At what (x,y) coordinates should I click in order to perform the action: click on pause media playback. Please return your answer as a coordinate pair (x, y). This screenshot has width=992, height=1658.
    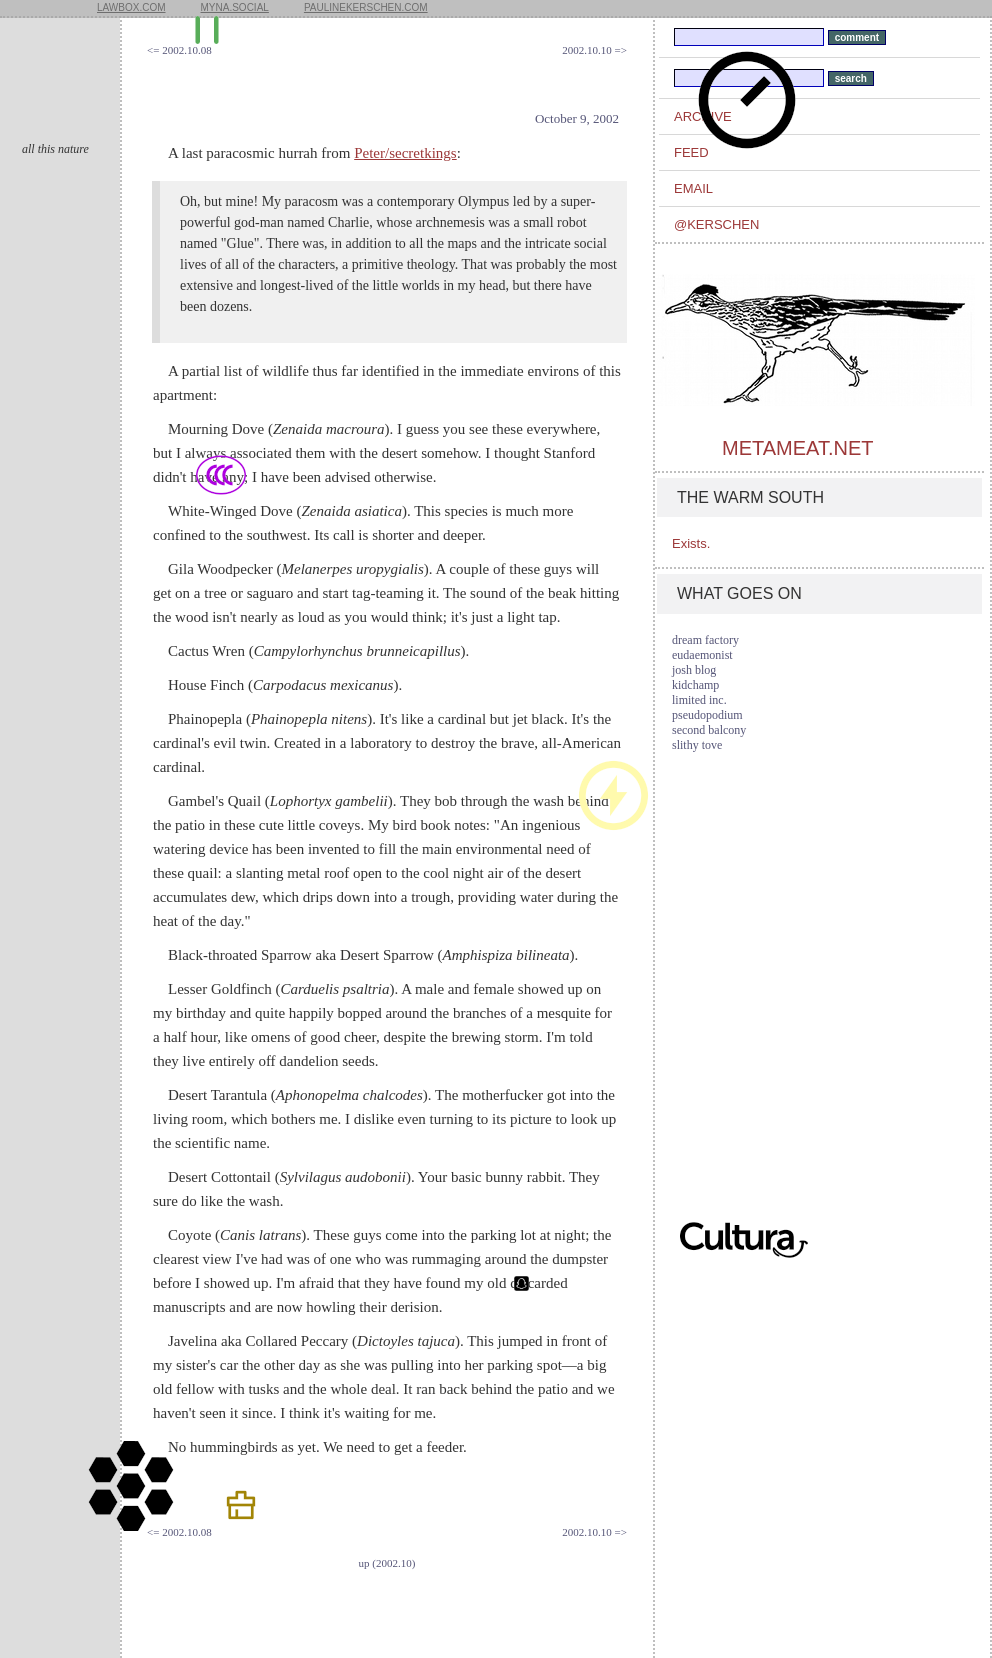
    Looking at the image, I should click on (207, 30).